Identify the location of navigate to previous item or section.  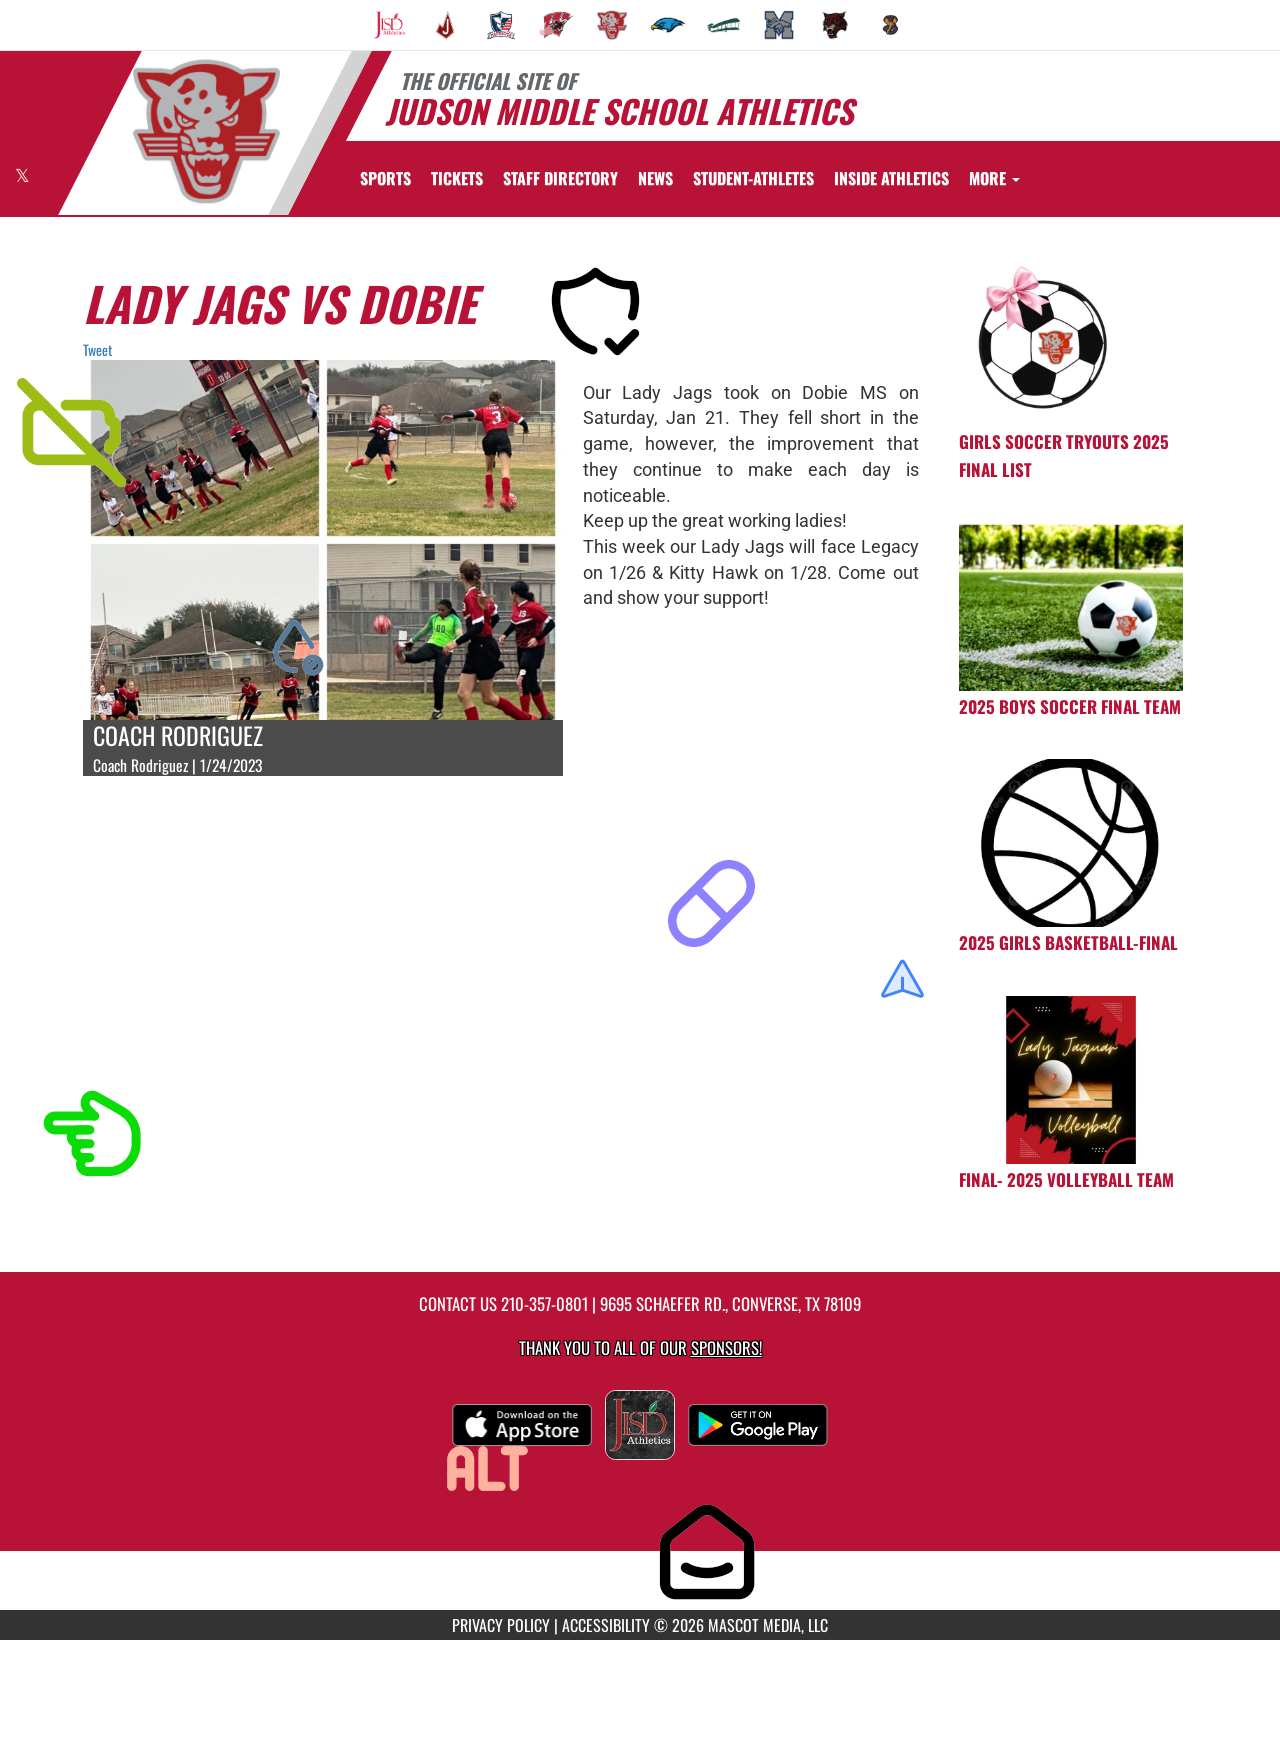
(94, 1134).